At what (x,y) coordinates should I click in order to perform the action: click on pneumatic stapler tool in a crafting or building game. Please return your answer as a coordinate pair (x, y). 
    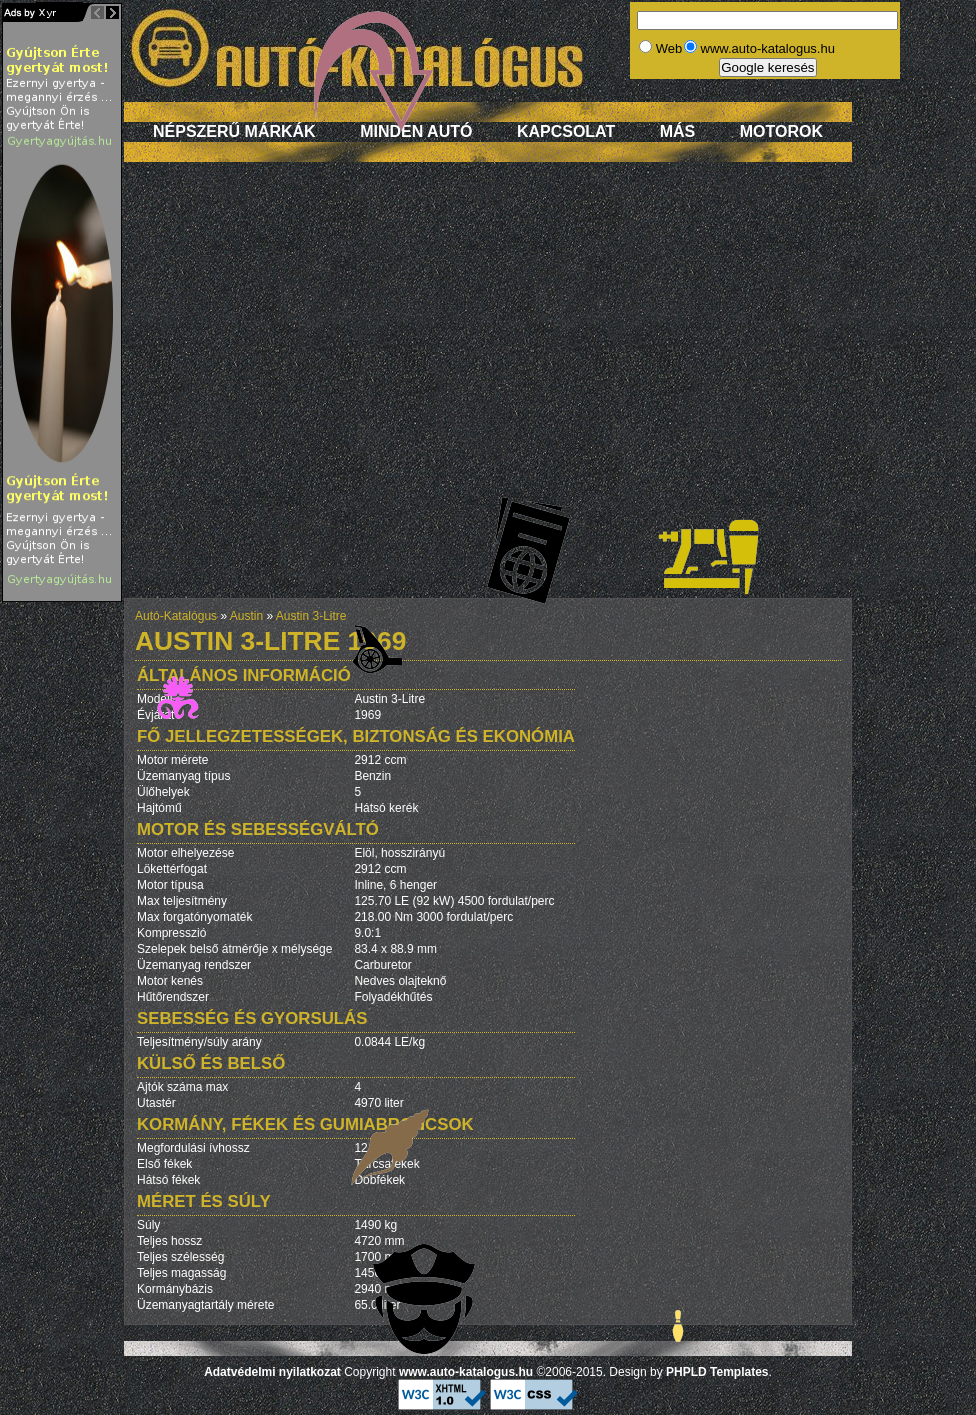
    Looking at the image, I should click on (709, 557).